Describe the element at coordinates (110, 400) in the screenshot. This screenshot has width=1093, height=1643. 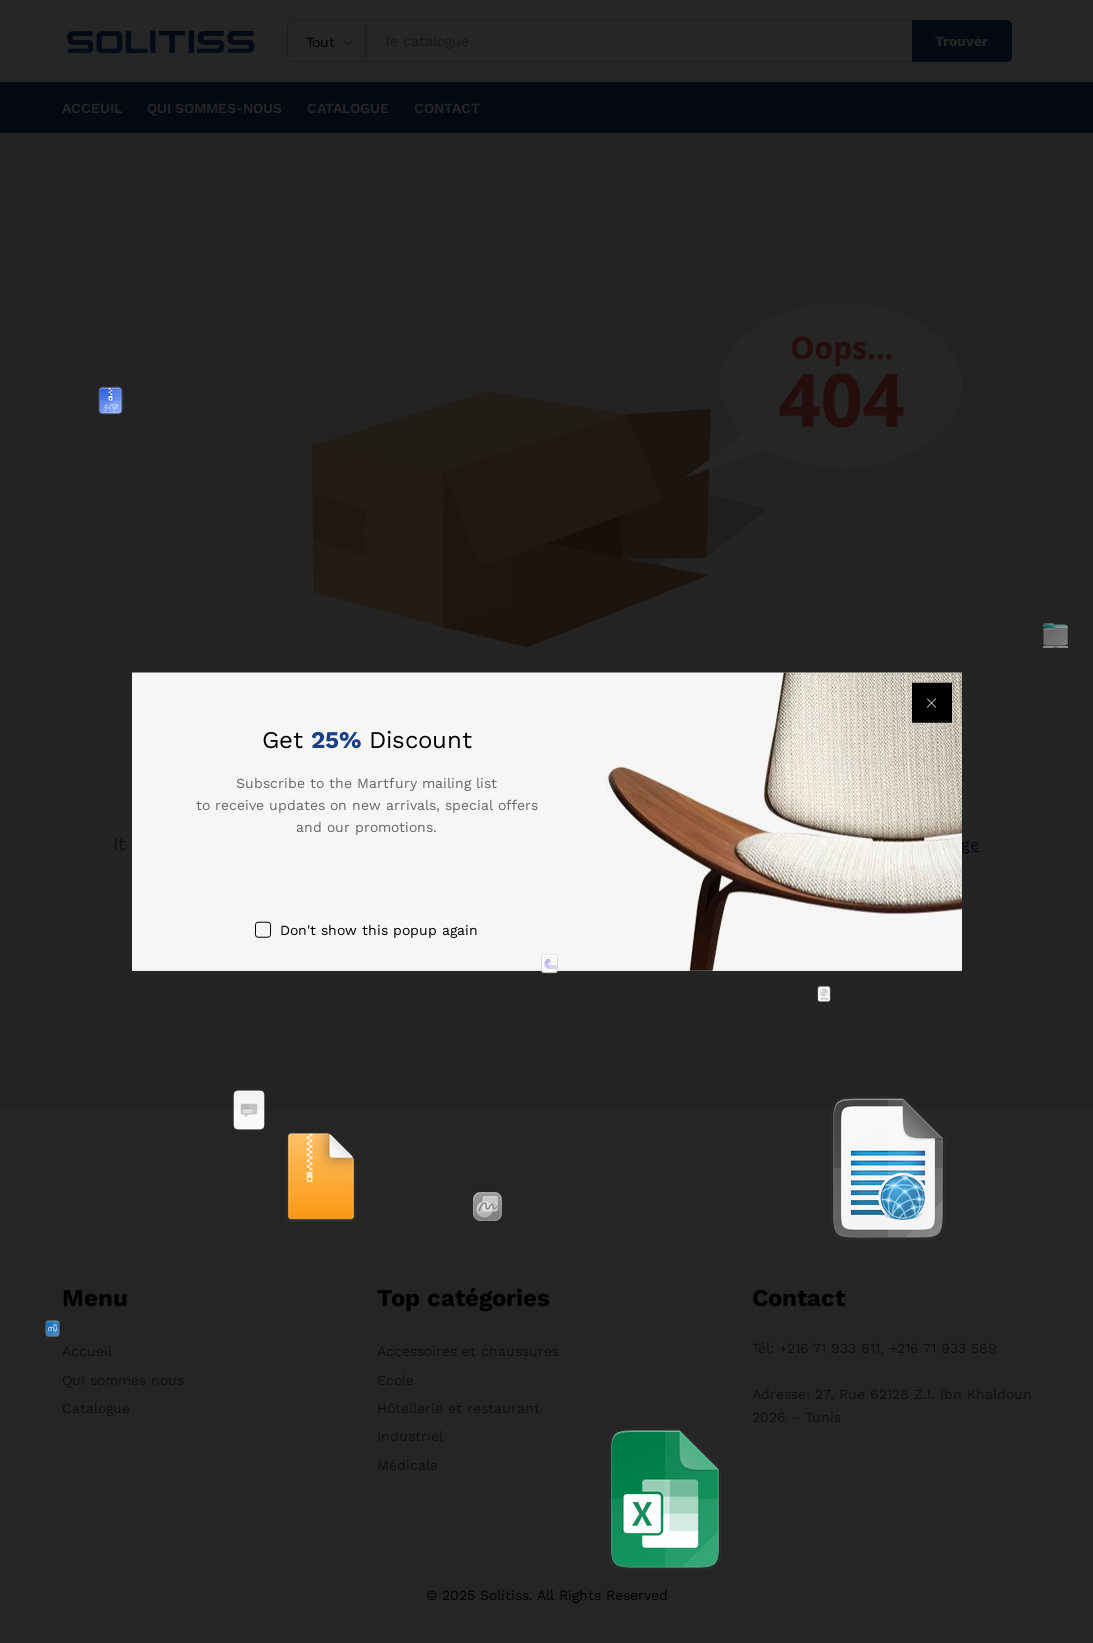
I see `a gzip compressed archive file` at that location.